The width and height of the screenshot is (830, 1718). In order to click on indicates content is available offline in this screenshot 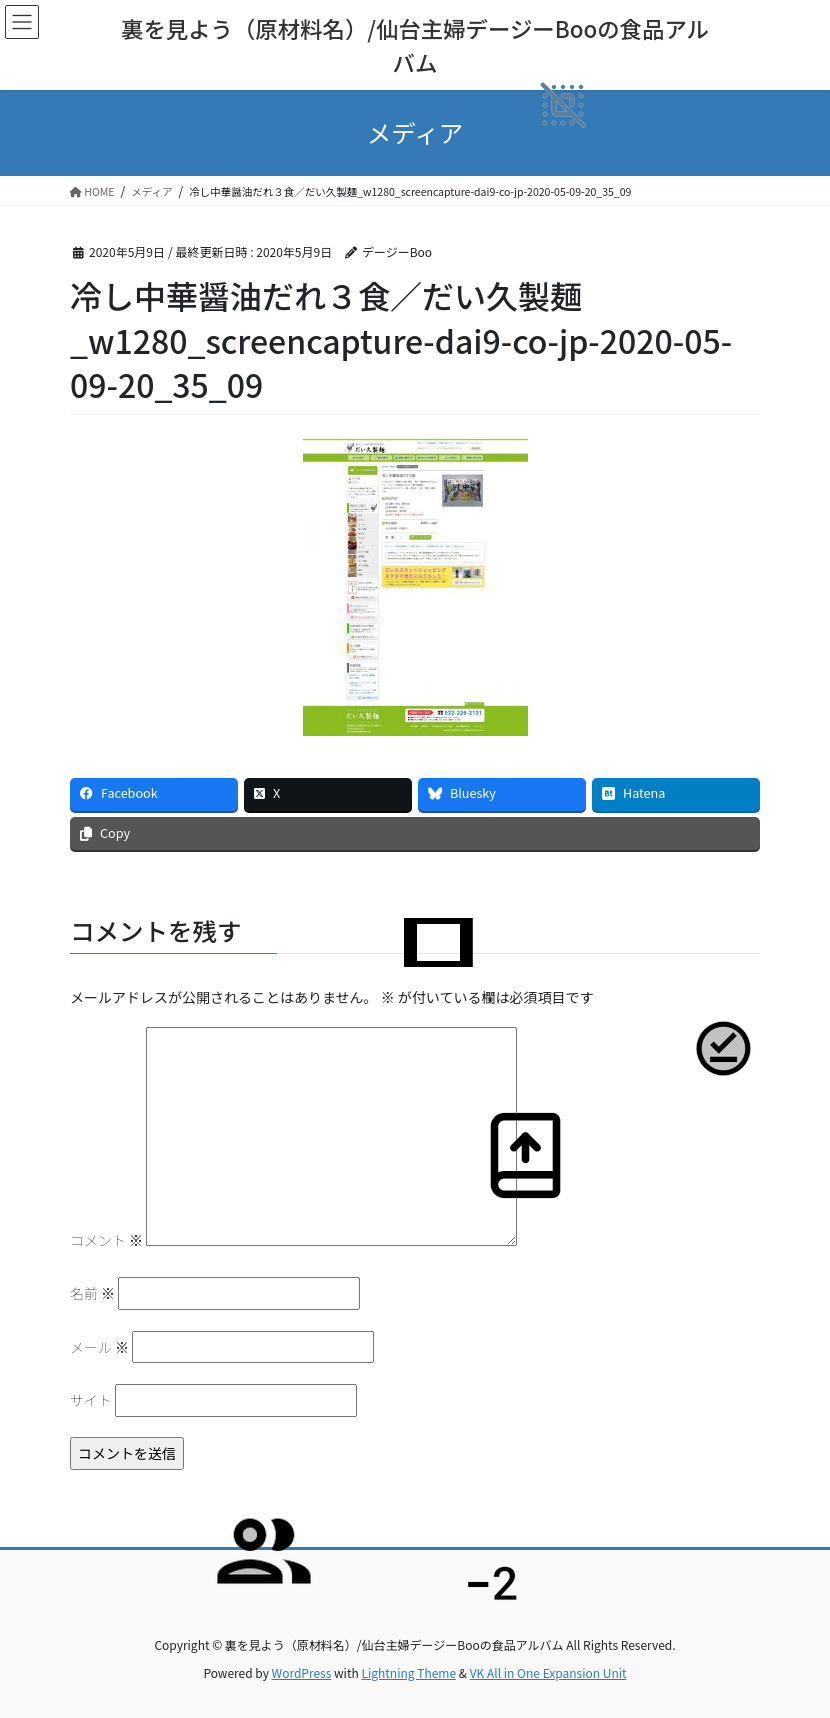, I will do `click(723, 1048)`.